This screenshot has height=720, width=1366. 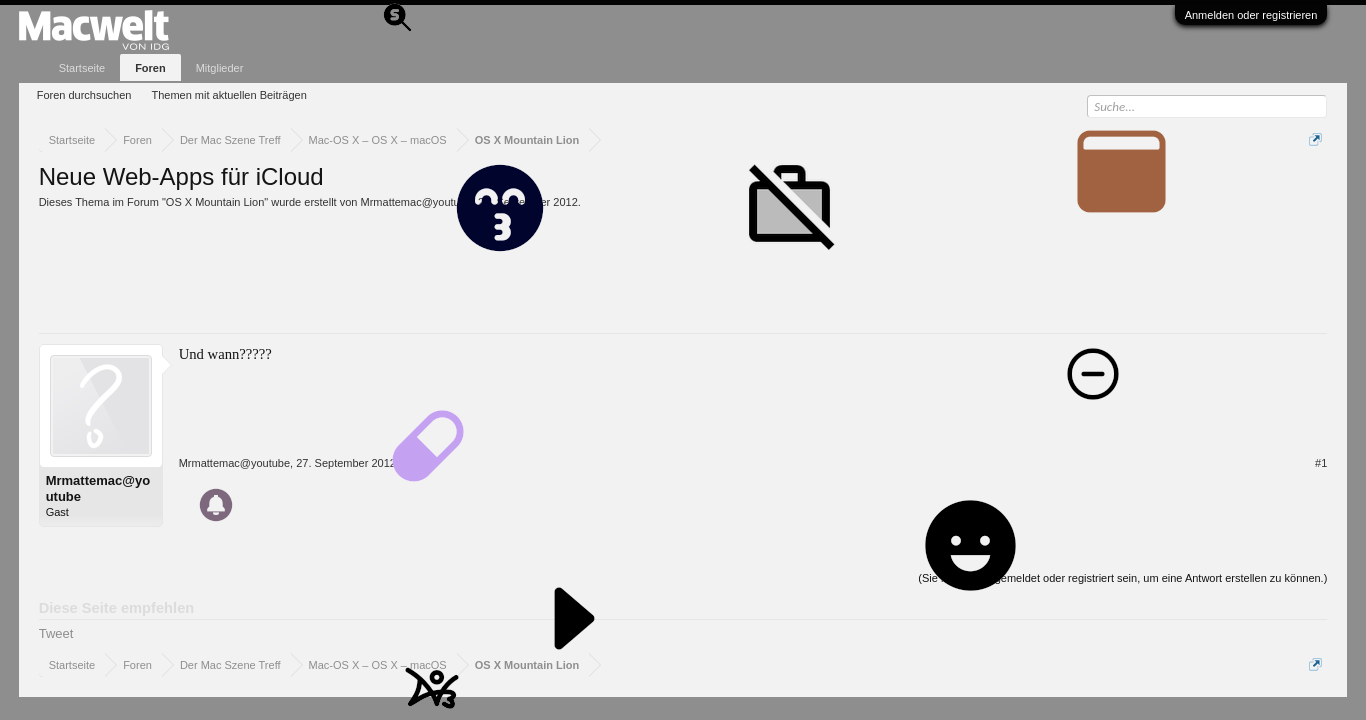 I want to click on rate your experience positively, so click(x=970, y=545).